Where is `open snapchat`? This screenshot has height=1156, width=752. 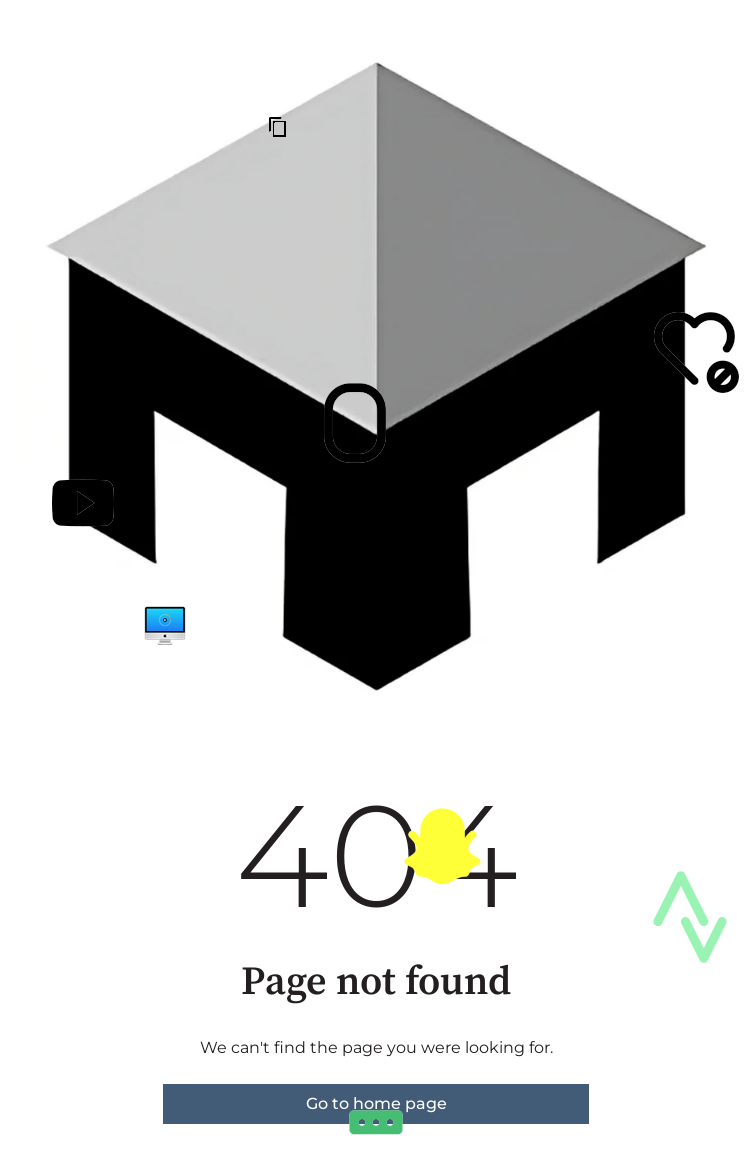 open snapchat is located at coordinates (442, 846).